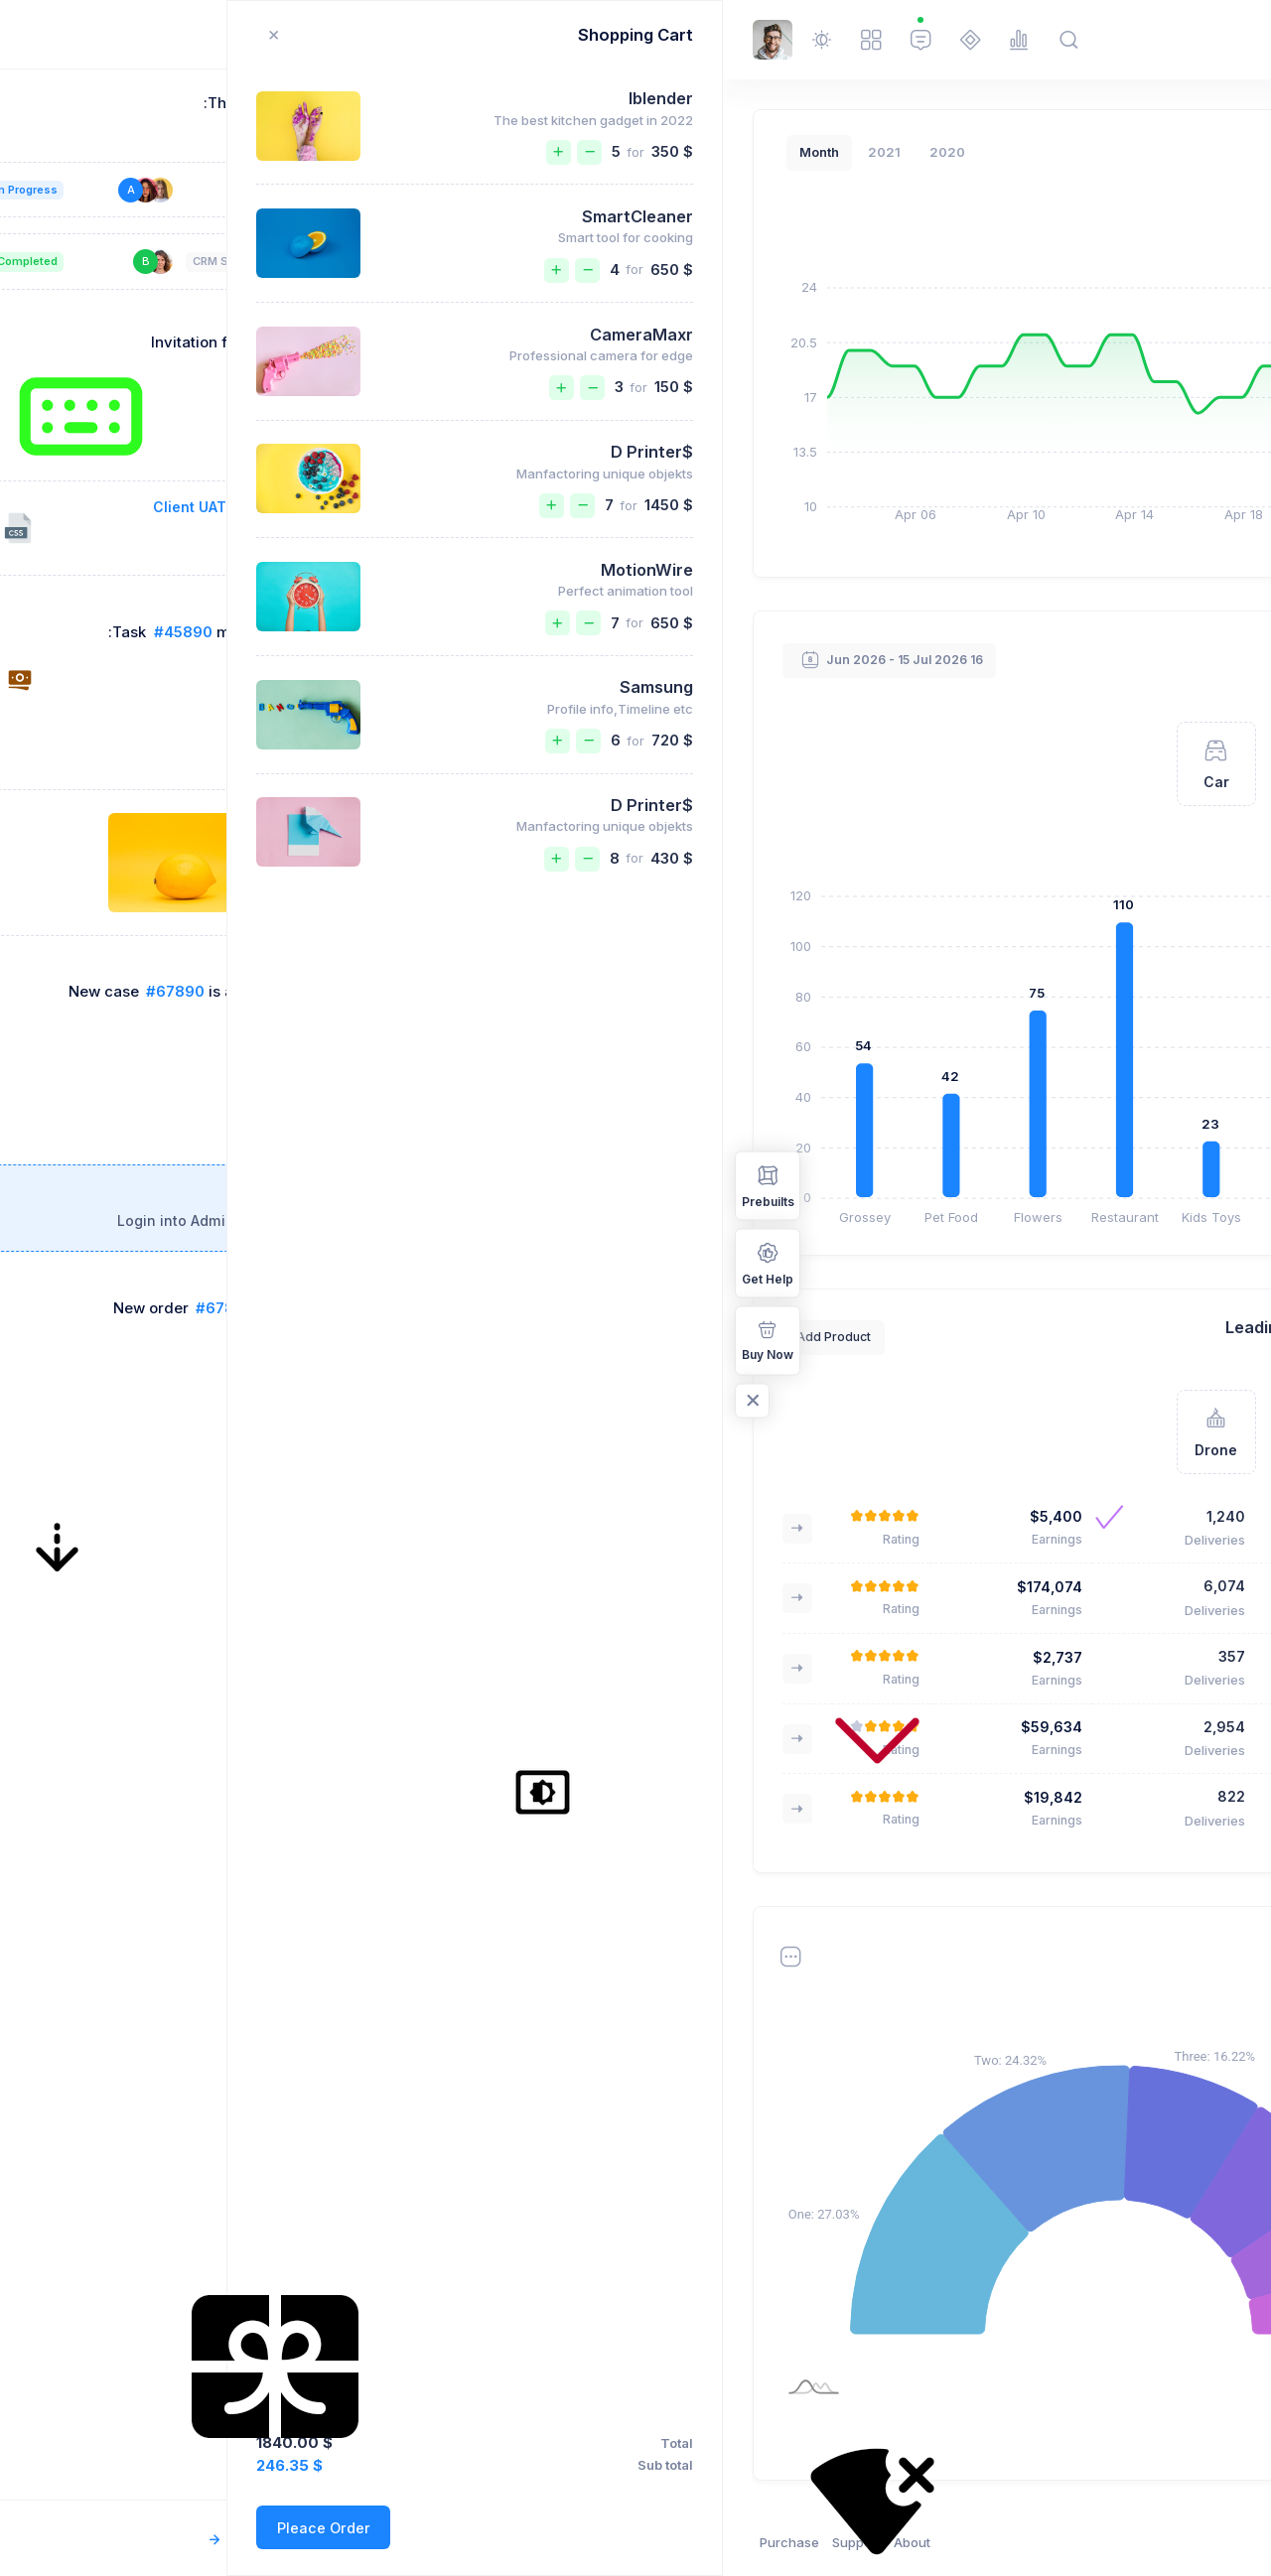  Describe the element at coordinates (80, 416) in the screenshot. I see `open the on-screen keyboard` at that location.